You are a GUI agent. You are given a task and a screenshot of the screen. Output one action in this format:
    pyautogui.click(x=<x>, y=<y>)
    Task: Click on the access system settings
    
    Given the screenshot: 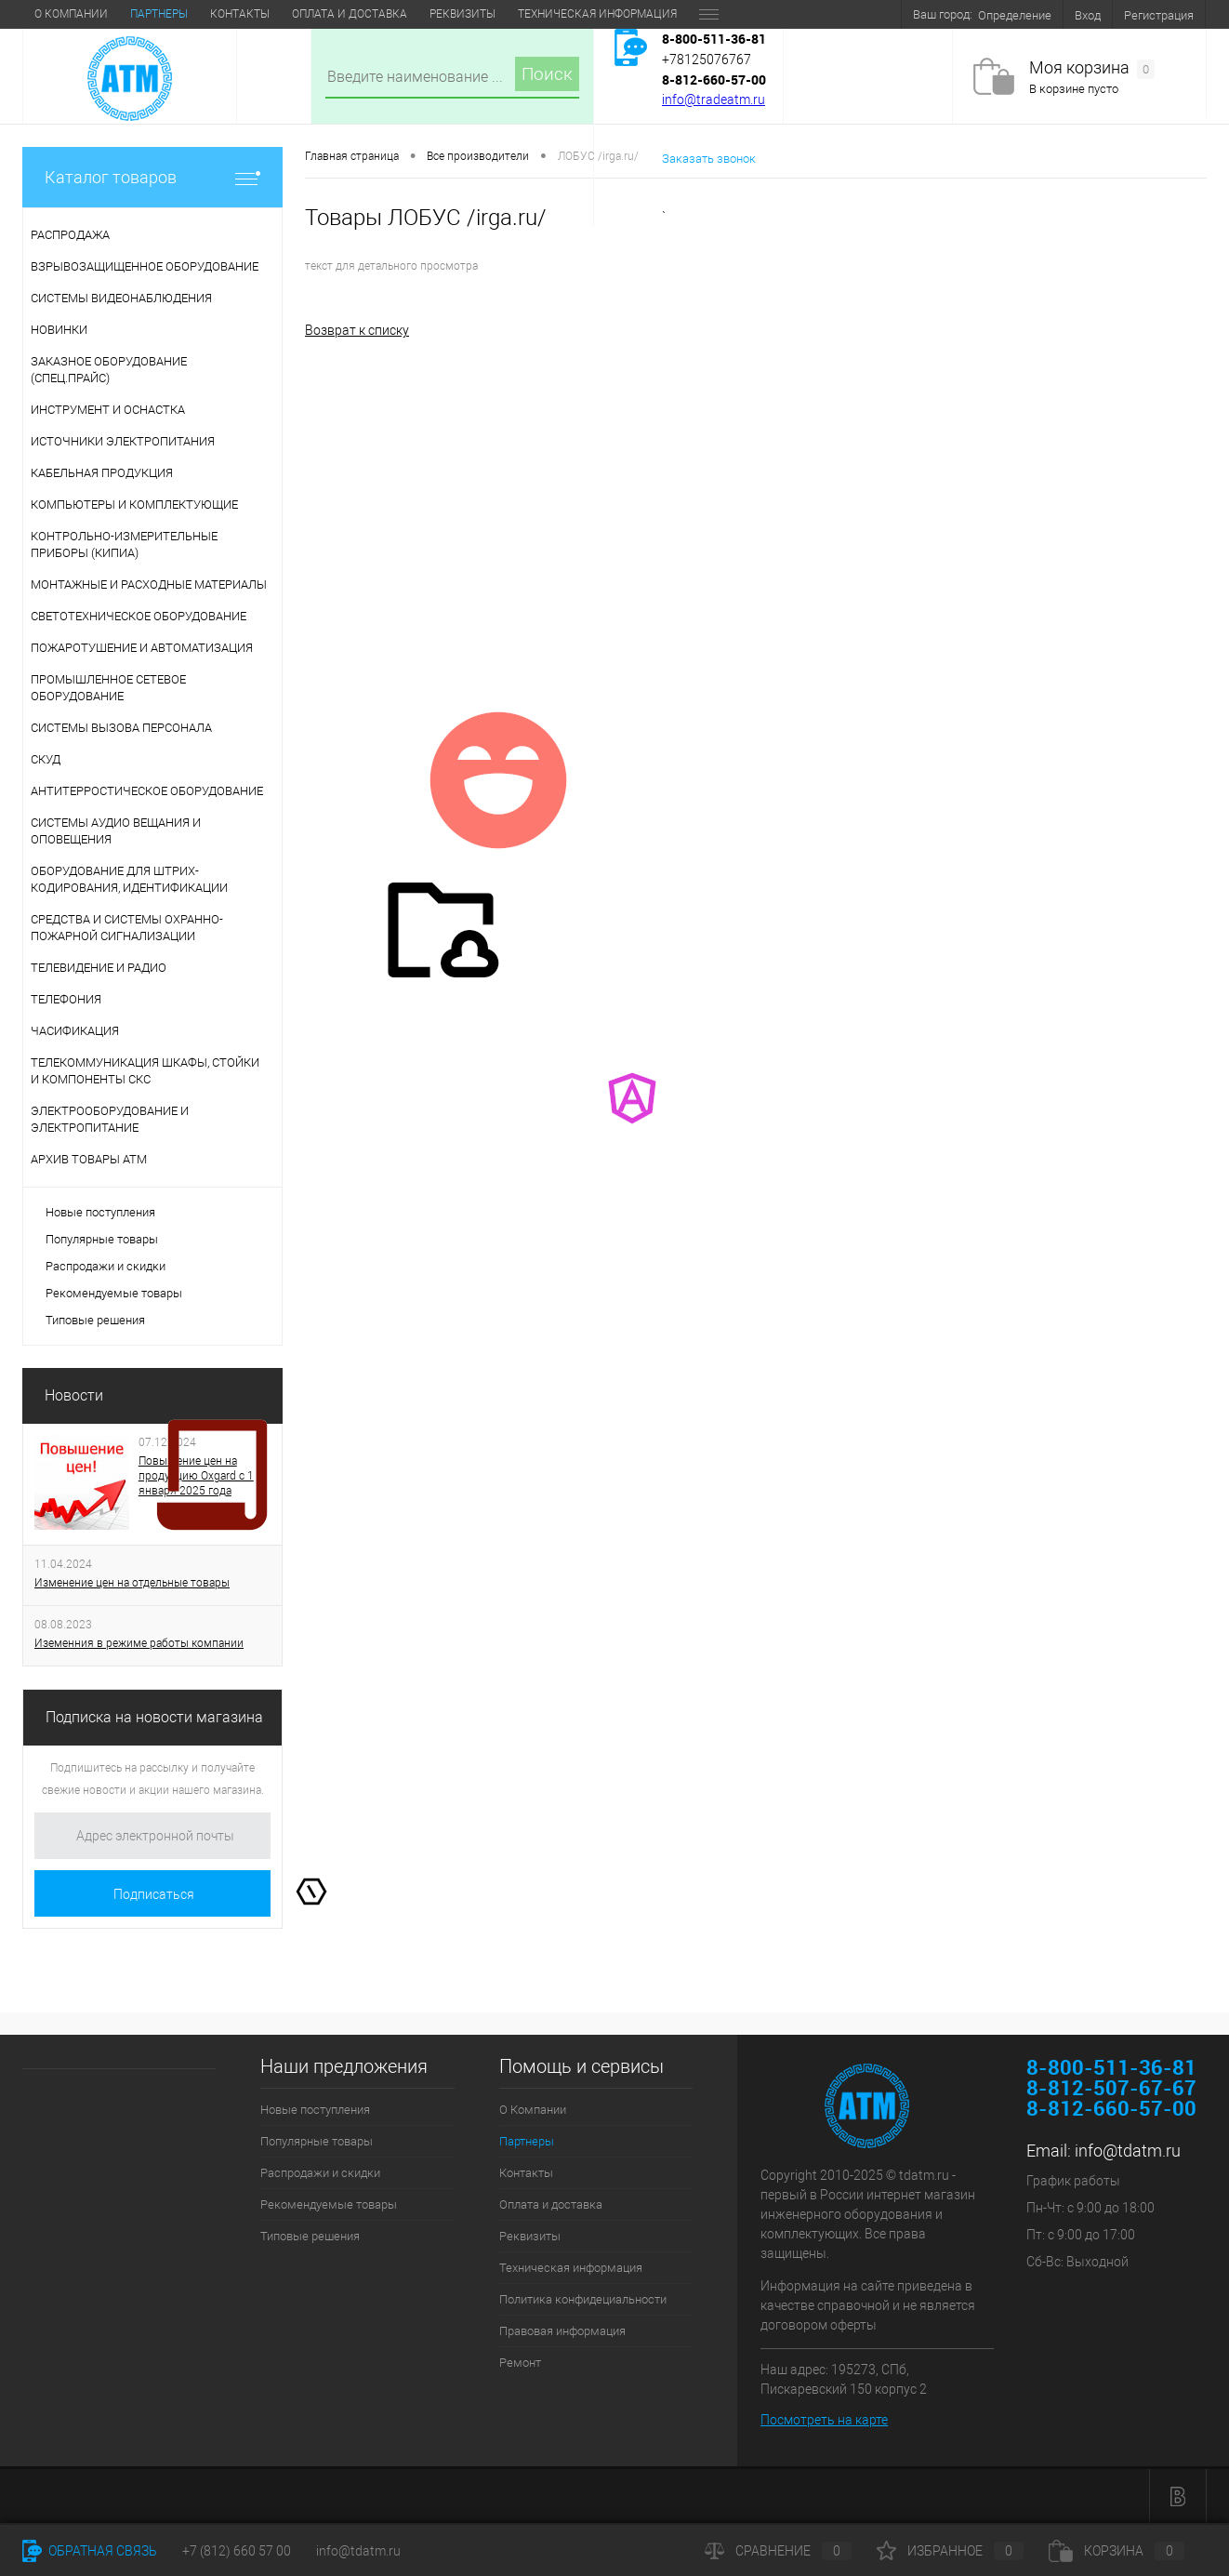 What is the action you would take?
    pyautogui.click(x=311, y=1892)
    